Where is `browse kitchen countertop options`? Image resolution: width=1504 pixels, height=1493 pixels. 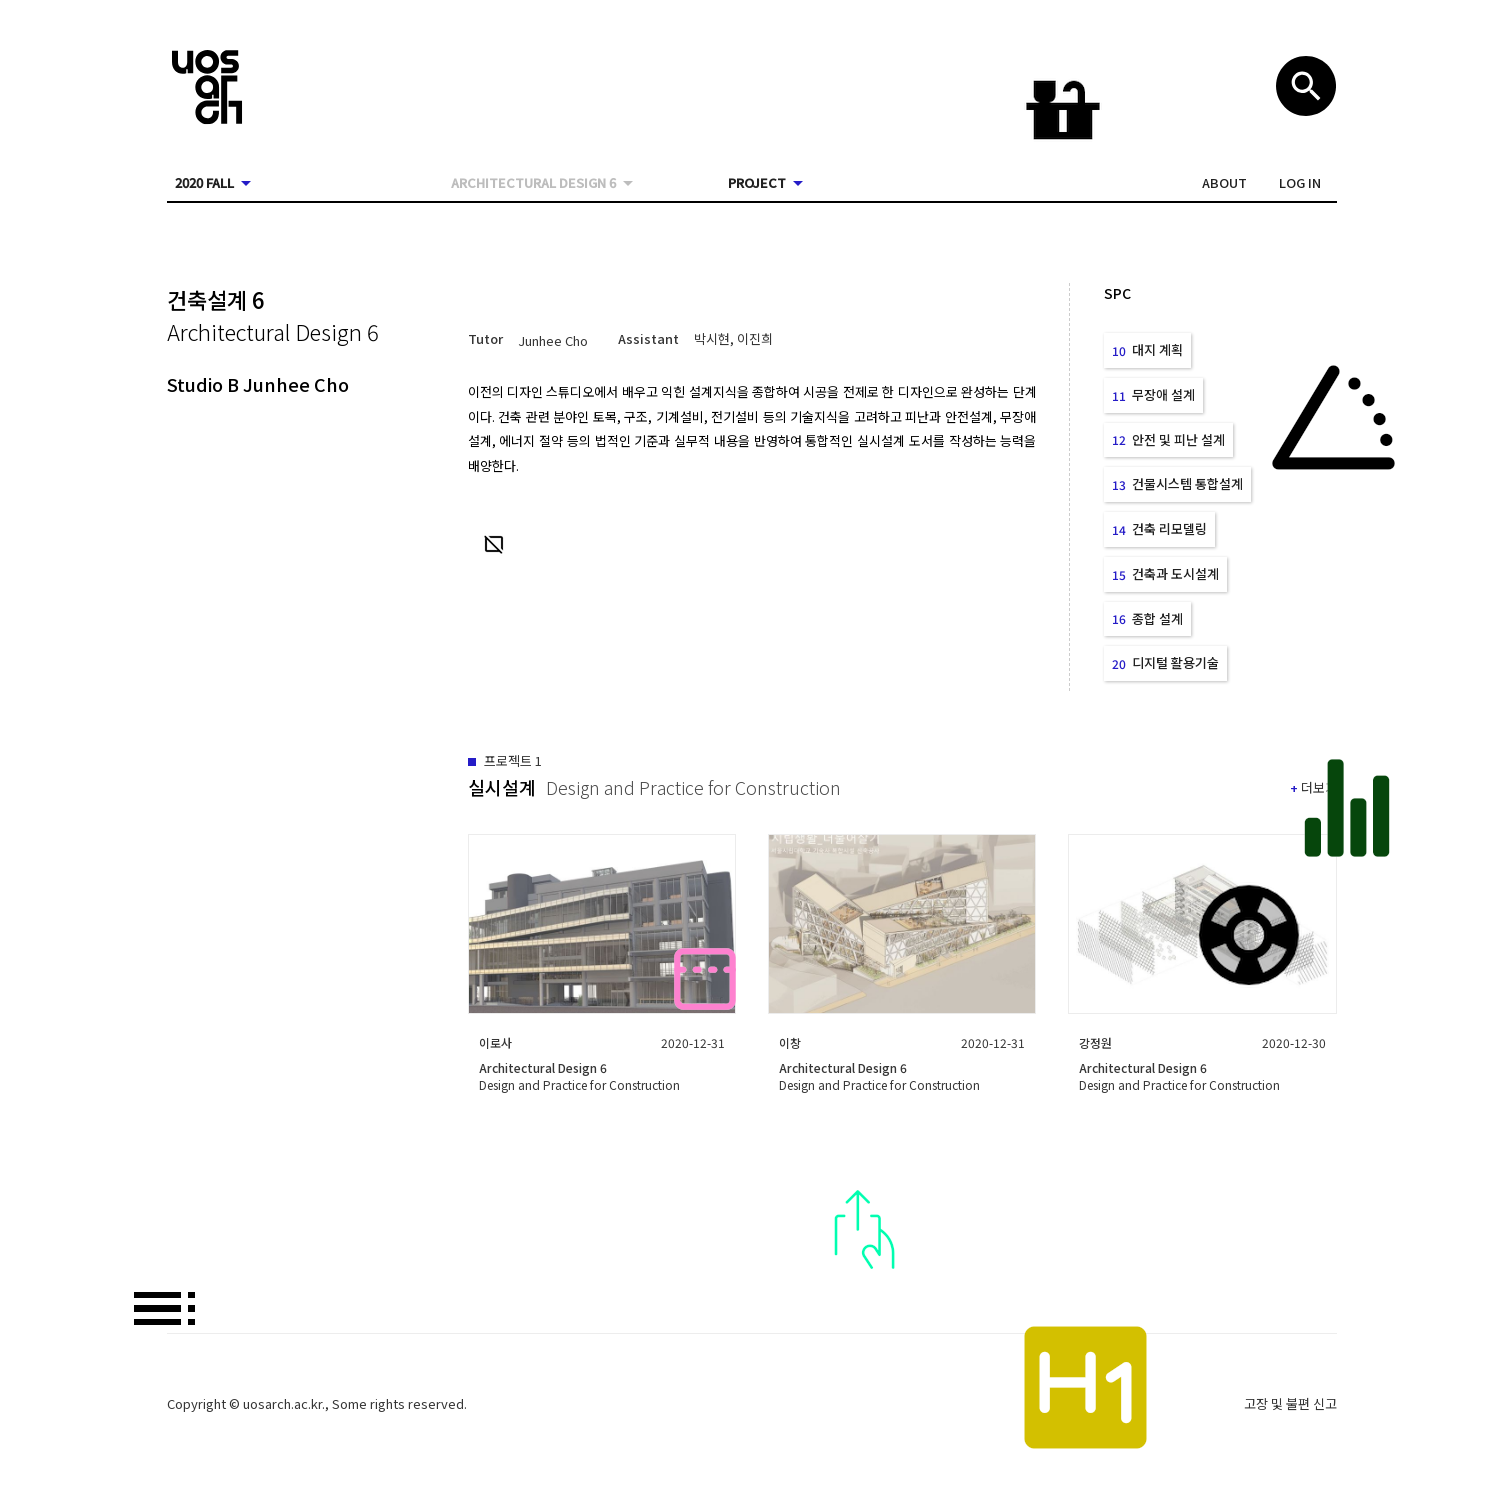 browse kitchen countertop options is located at coordinates (1063, 110).